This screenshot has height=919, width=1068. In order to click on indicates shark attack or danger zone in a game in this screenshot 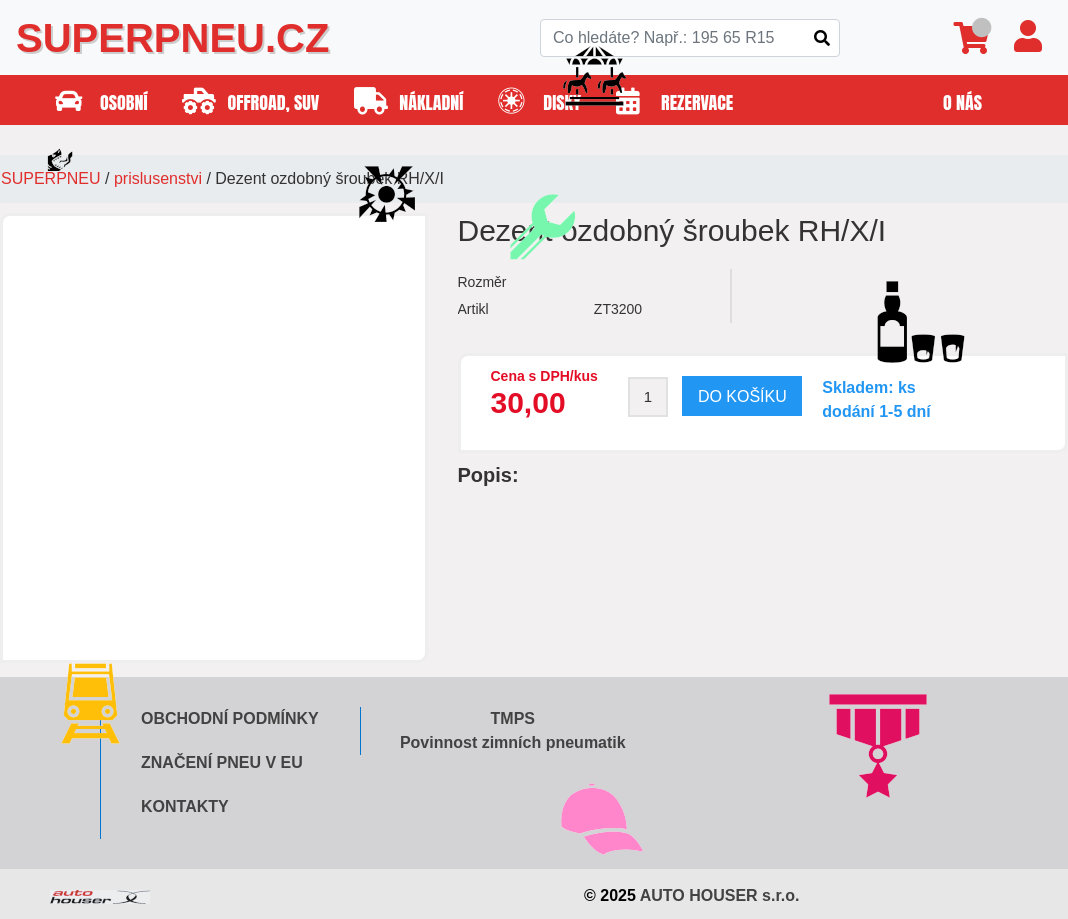, I will do `click(60, 159)`.